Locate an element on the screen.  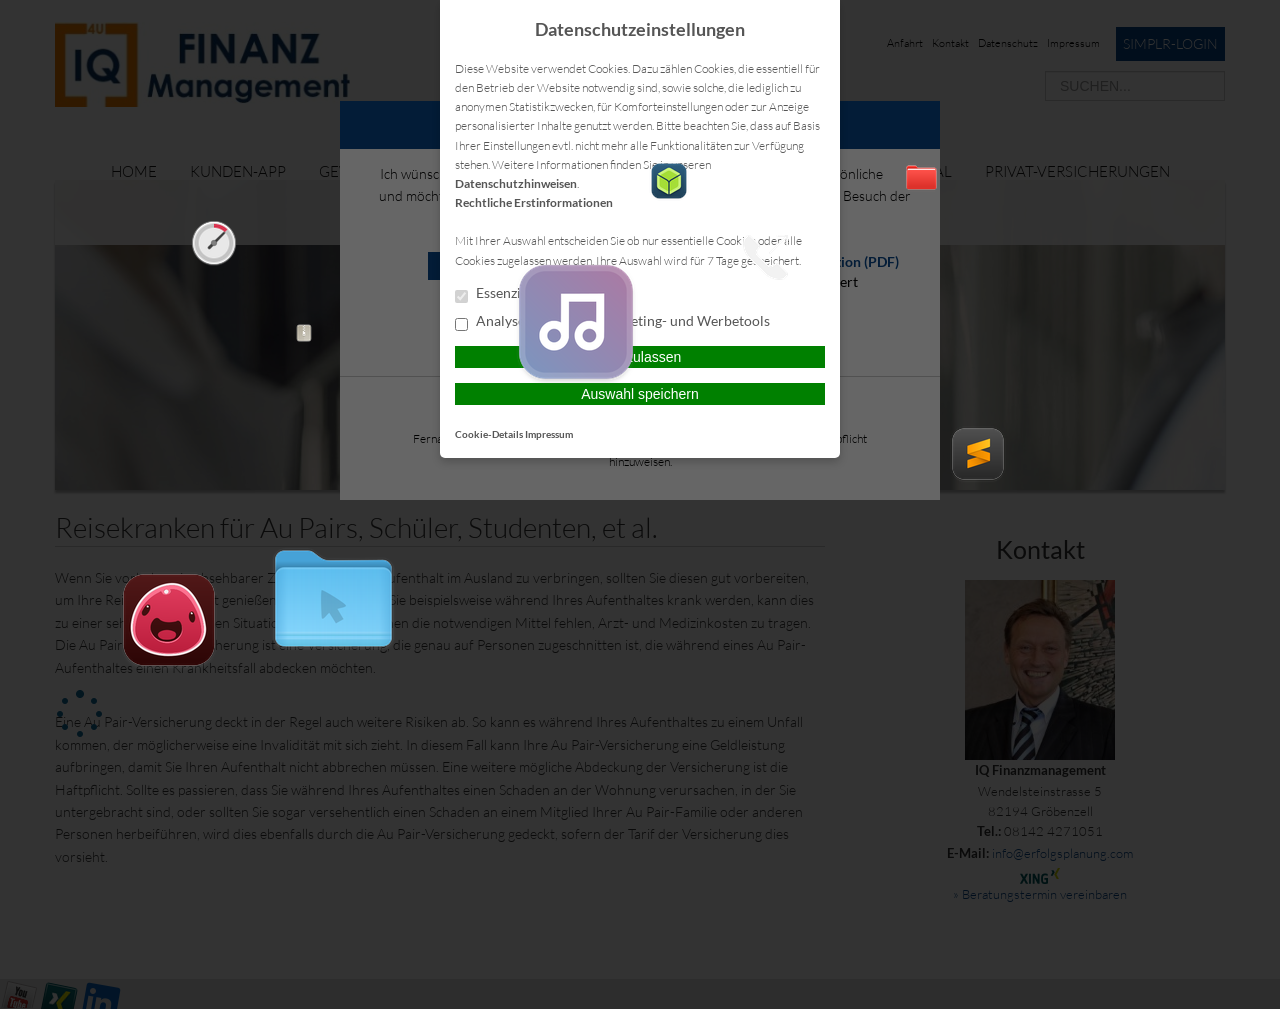
open a red-labeled folder is located at coordinates (921, 177).